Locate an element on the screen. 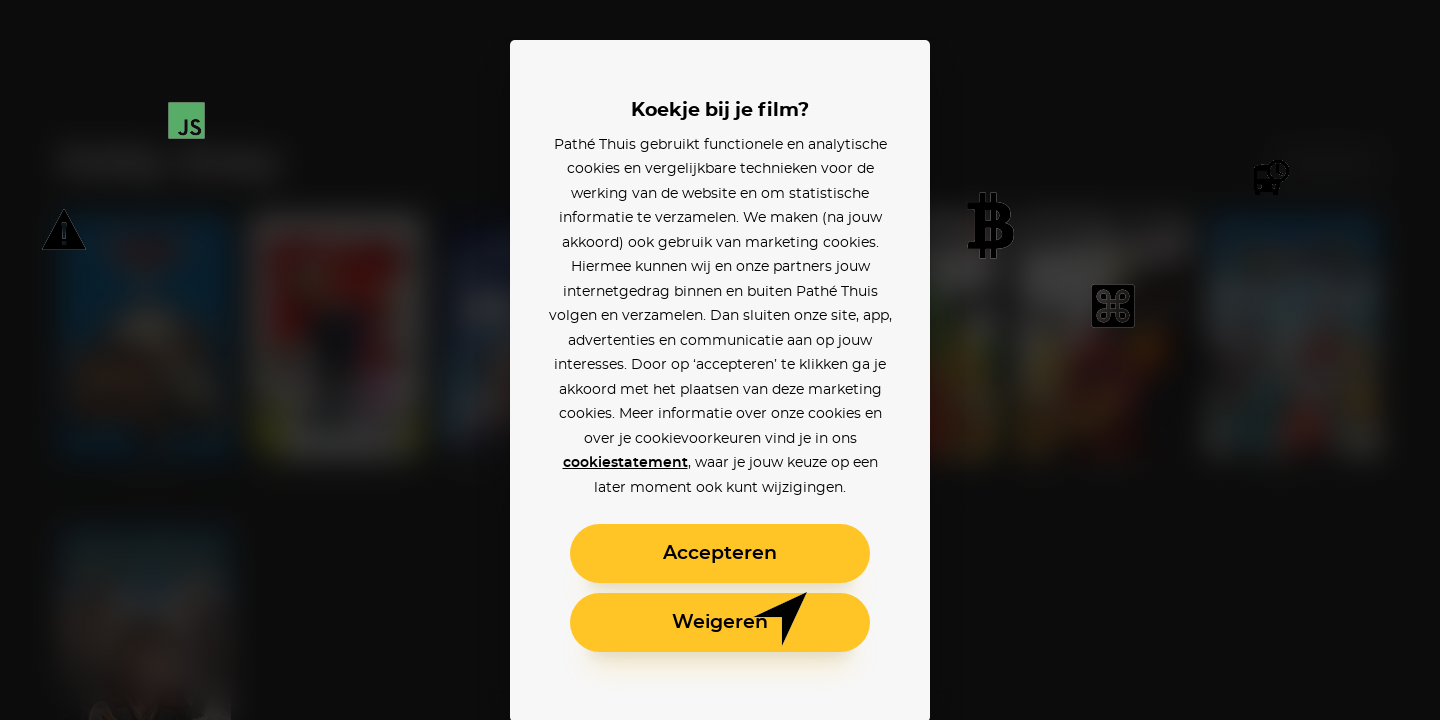 Image resolution: width=1440 pixels, height=720 pixels. indicates javascript programming language is located at coordinates (186, 120).